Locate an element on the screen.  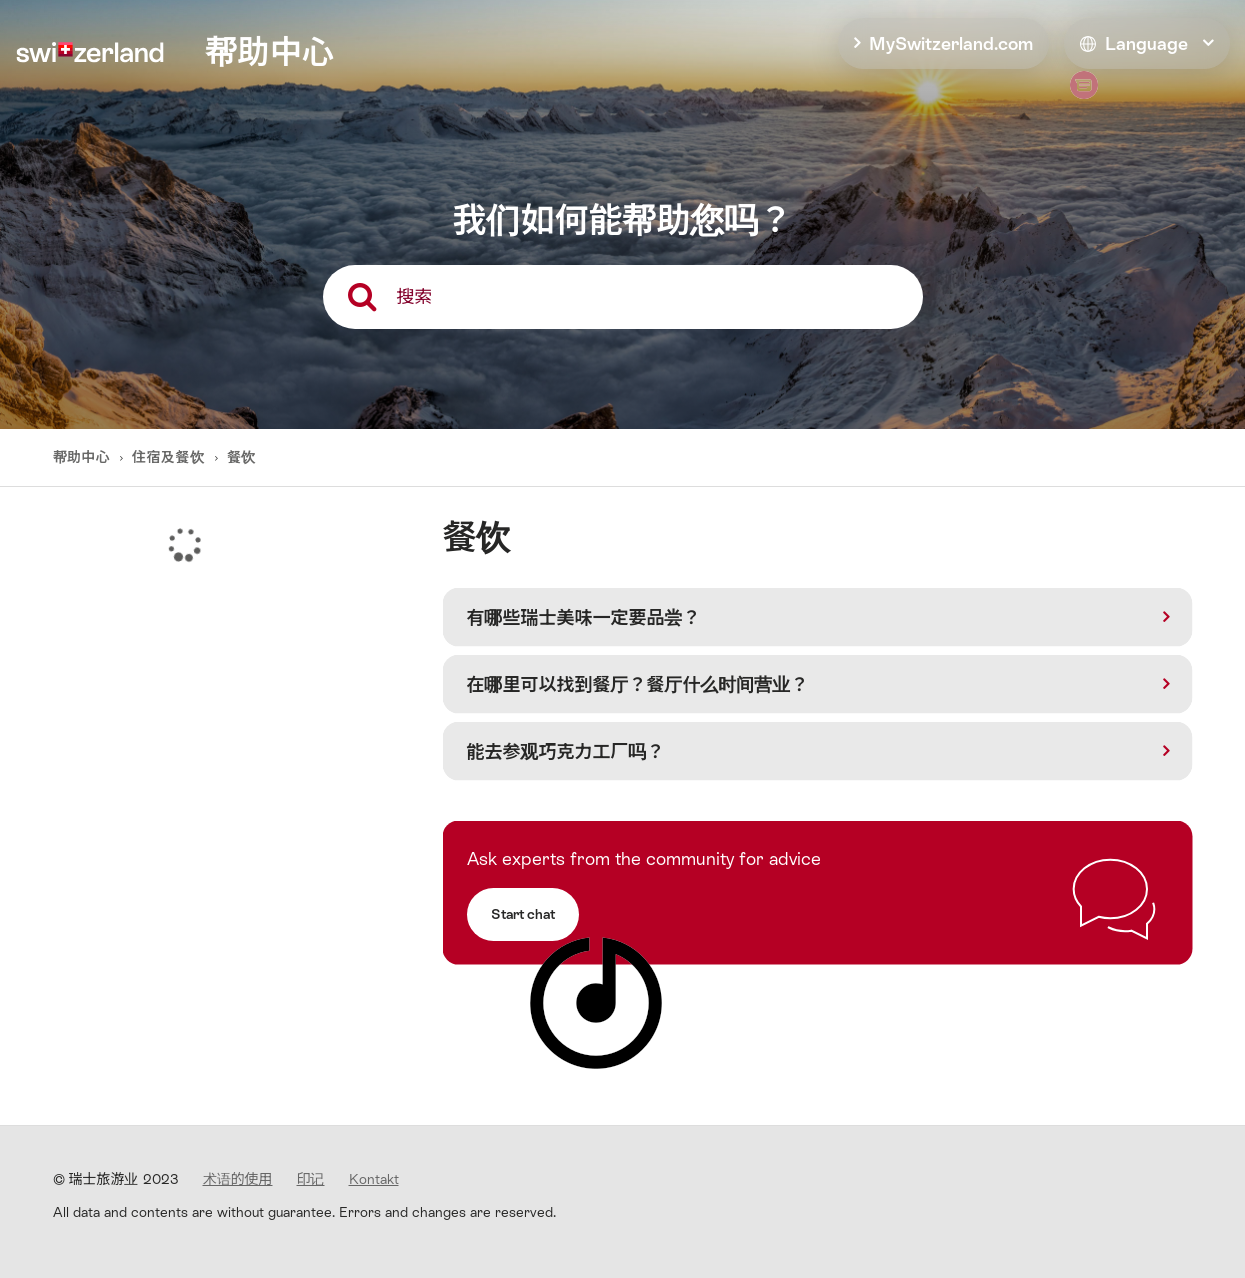
open Google Messages app is located at coordinates (1084, 85).